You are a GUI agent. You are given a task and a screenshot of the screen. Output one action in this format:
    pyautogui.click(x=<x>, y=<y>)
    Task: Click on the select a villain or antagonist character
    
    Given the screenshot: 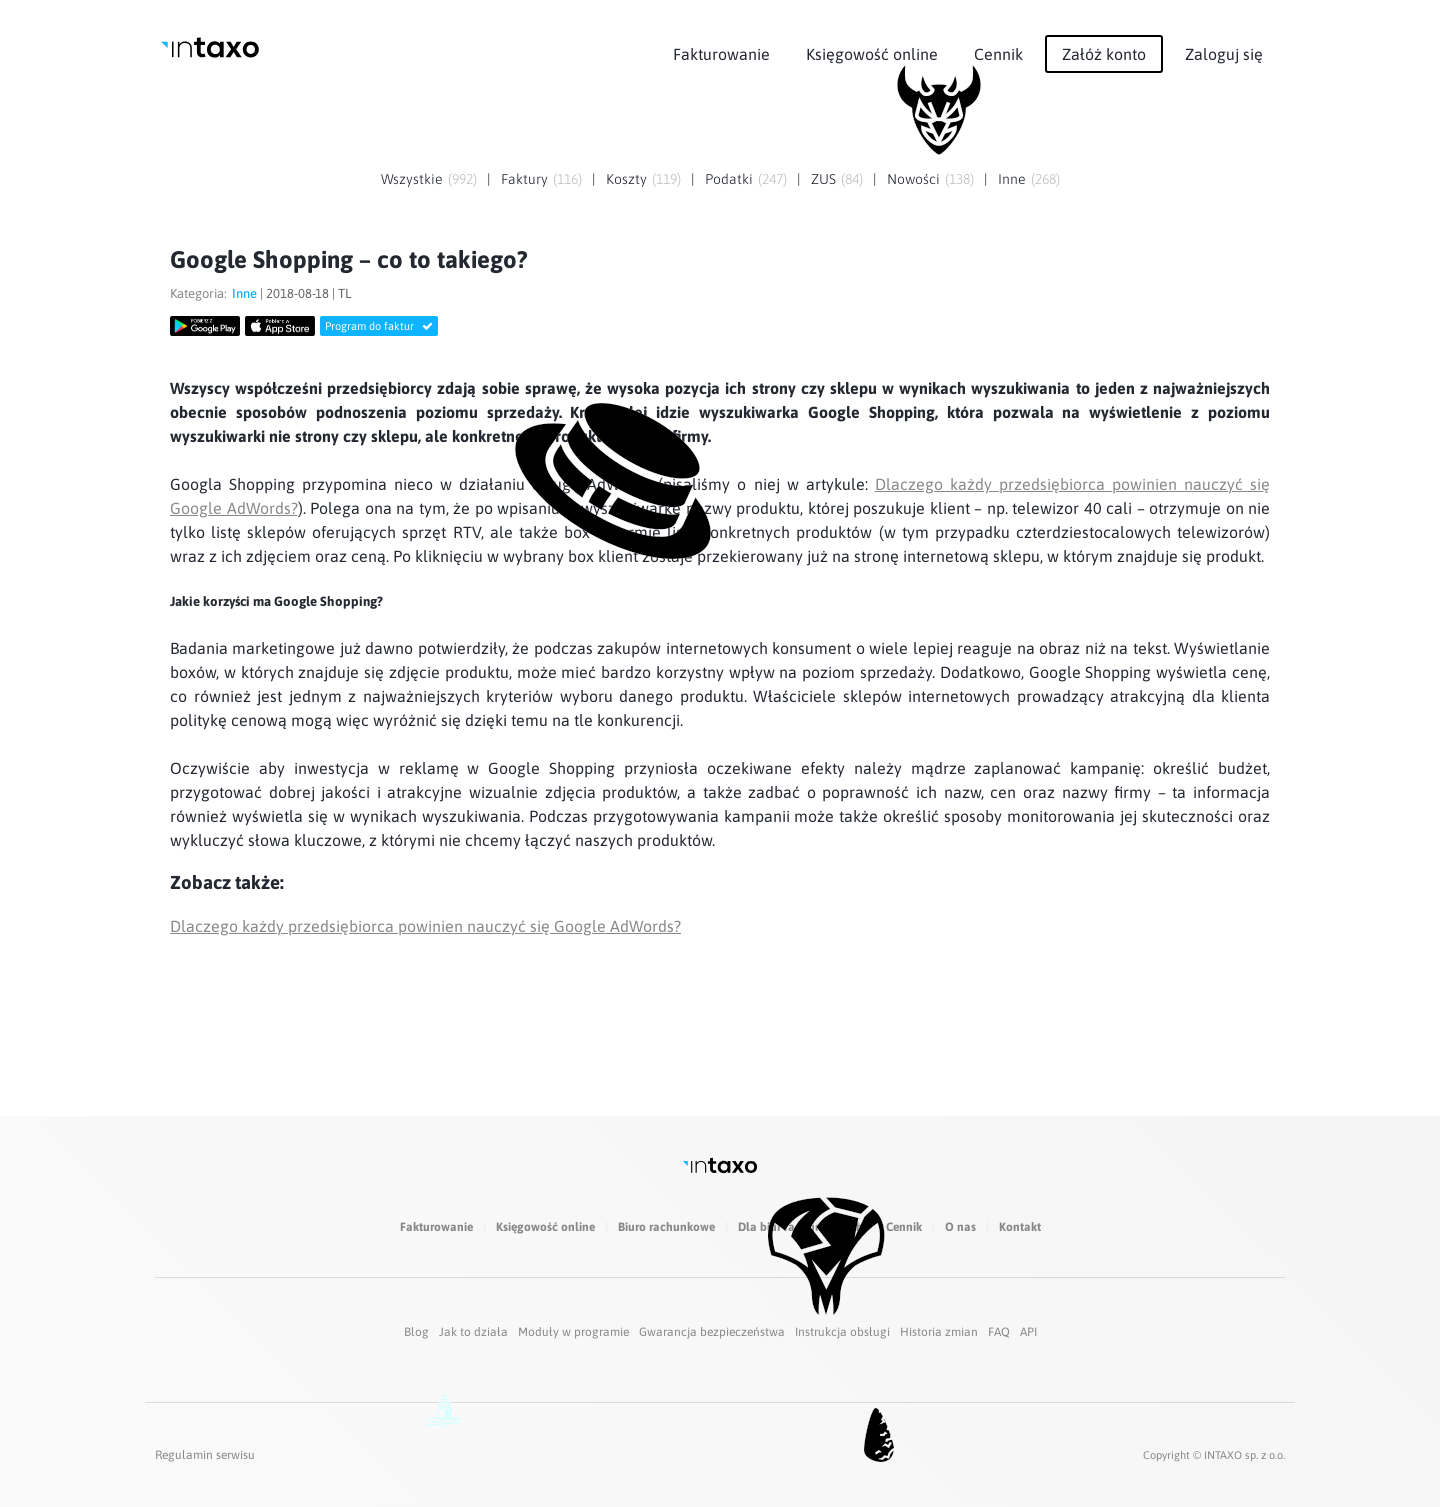 What is the action you would take?
    pyautogui.click(x=939, y=110)
    